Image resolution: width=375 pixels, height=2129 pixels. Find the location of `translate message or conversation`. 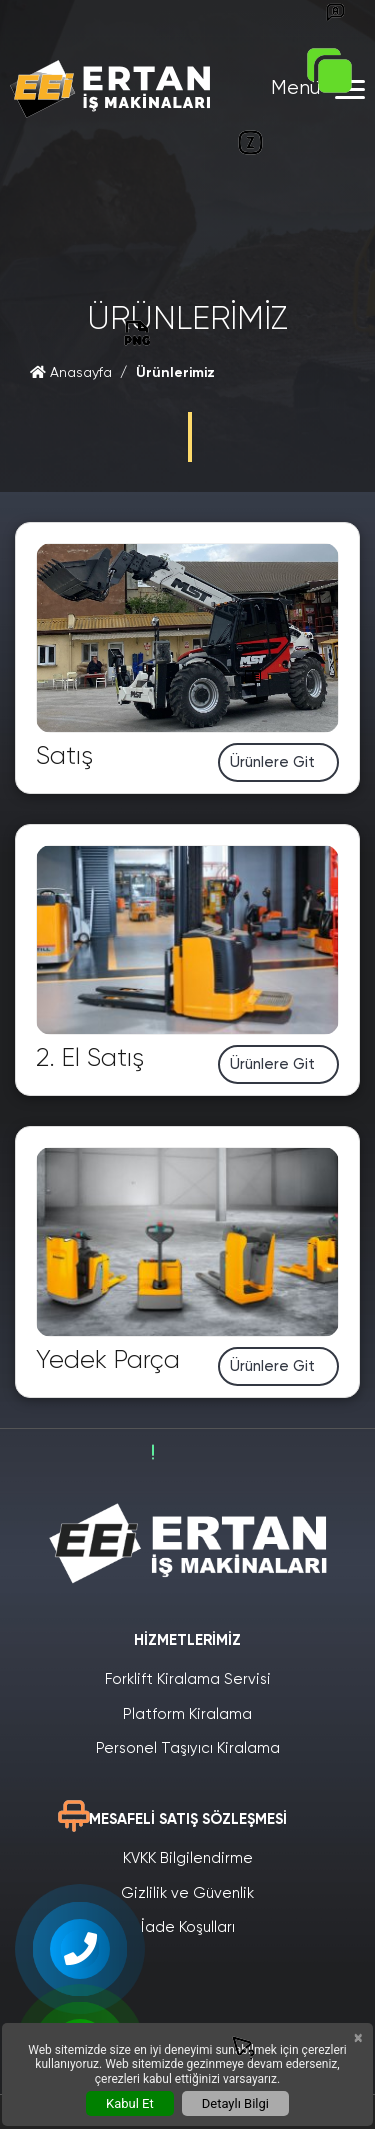

translate message or conversation is located at coordinates (335, 11).